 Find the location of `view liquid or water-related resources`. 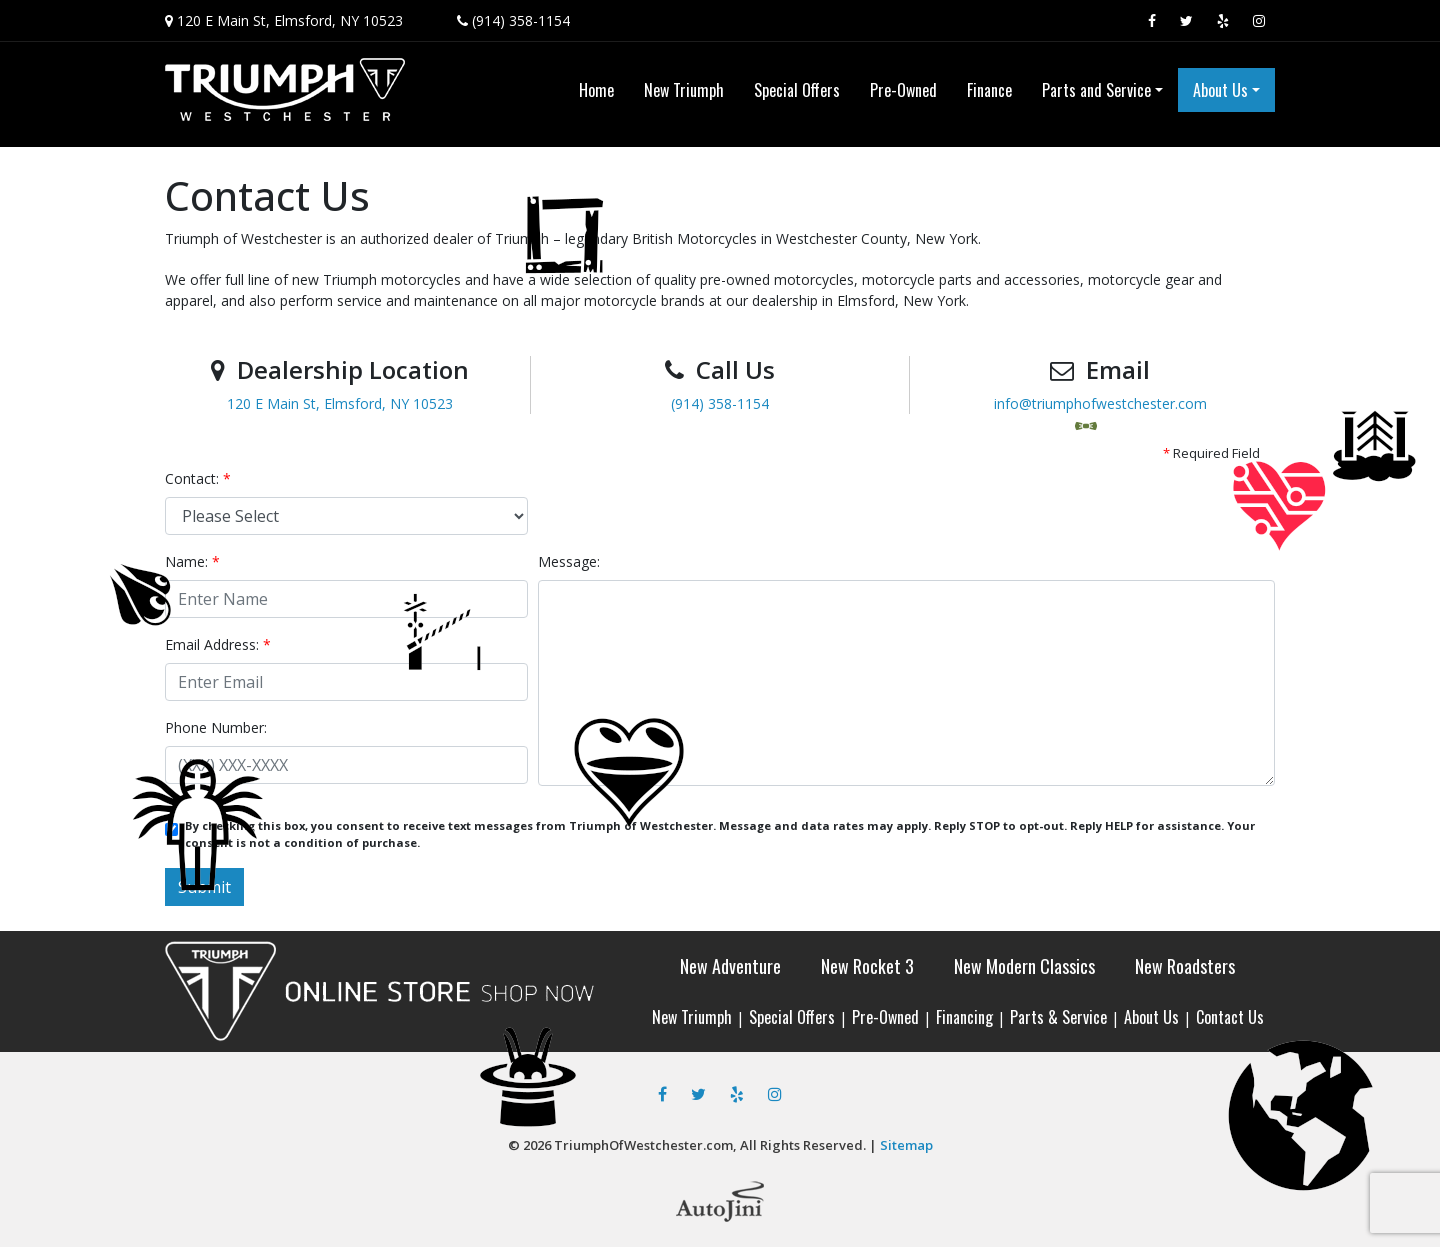

view liquid or water-related resources is located at coordinates (140, 594).